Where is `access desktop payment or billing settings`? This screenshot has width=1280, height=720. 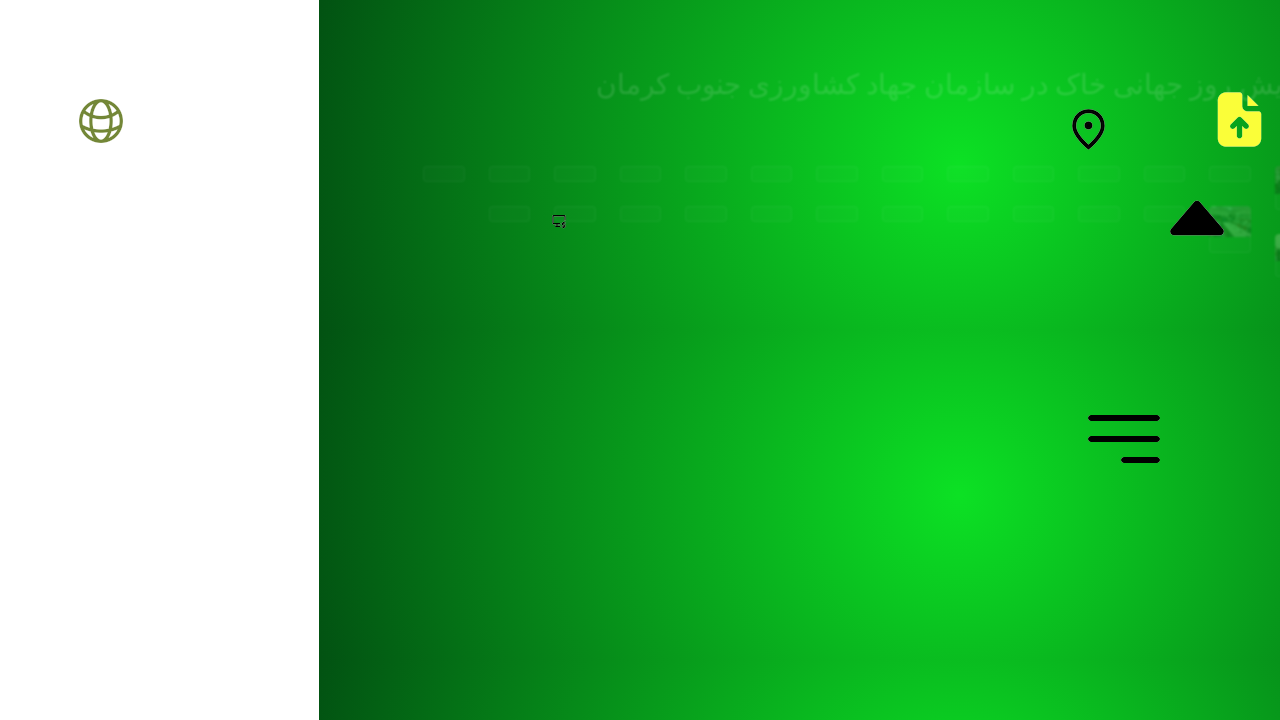 access desktop payment or billing settings is located at coordinates (559, 221).